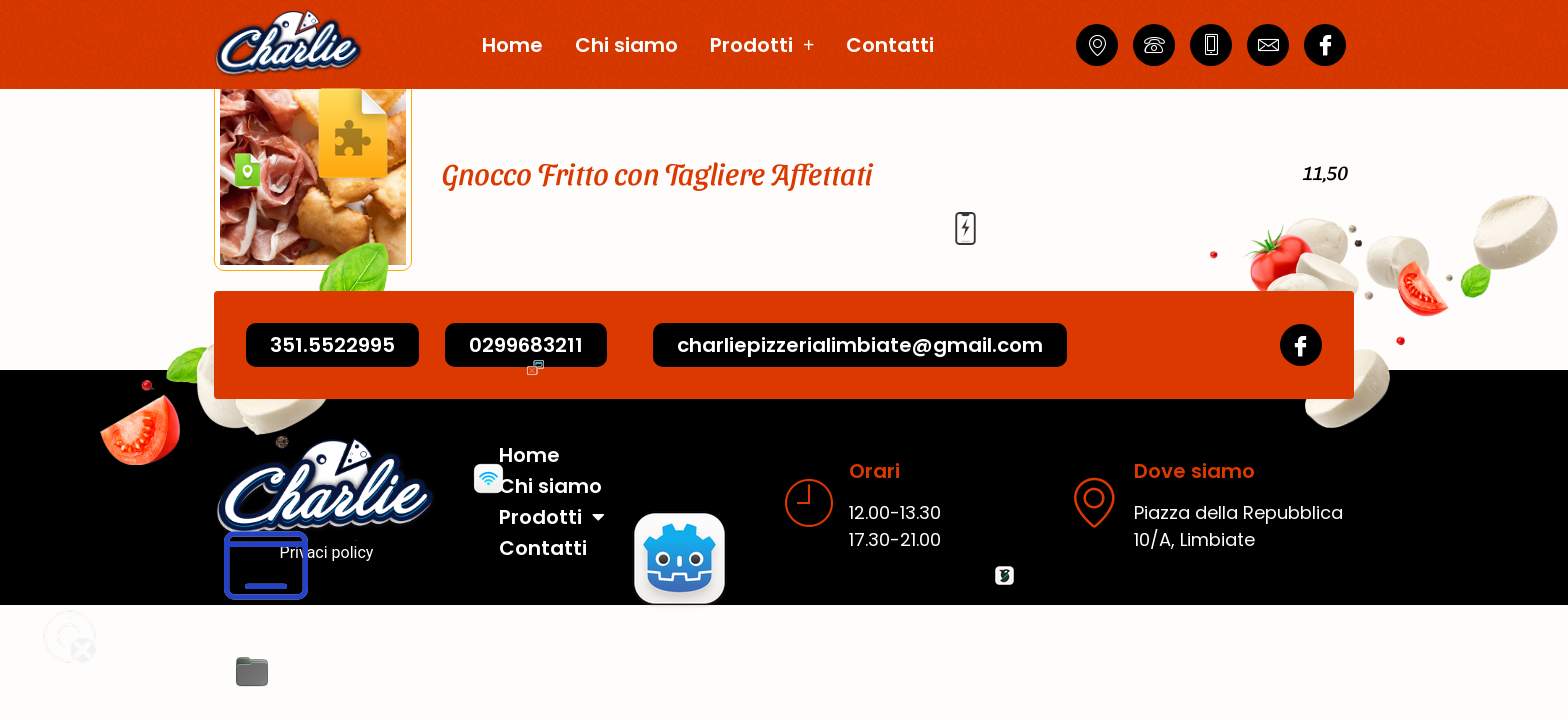 The width and height of the screenshot is (1568, 720). What do you see at coordinates (1004, 575) in the screenshot?
I see `open orca slicer 3d printing software` at bounding box center [1004, 575].